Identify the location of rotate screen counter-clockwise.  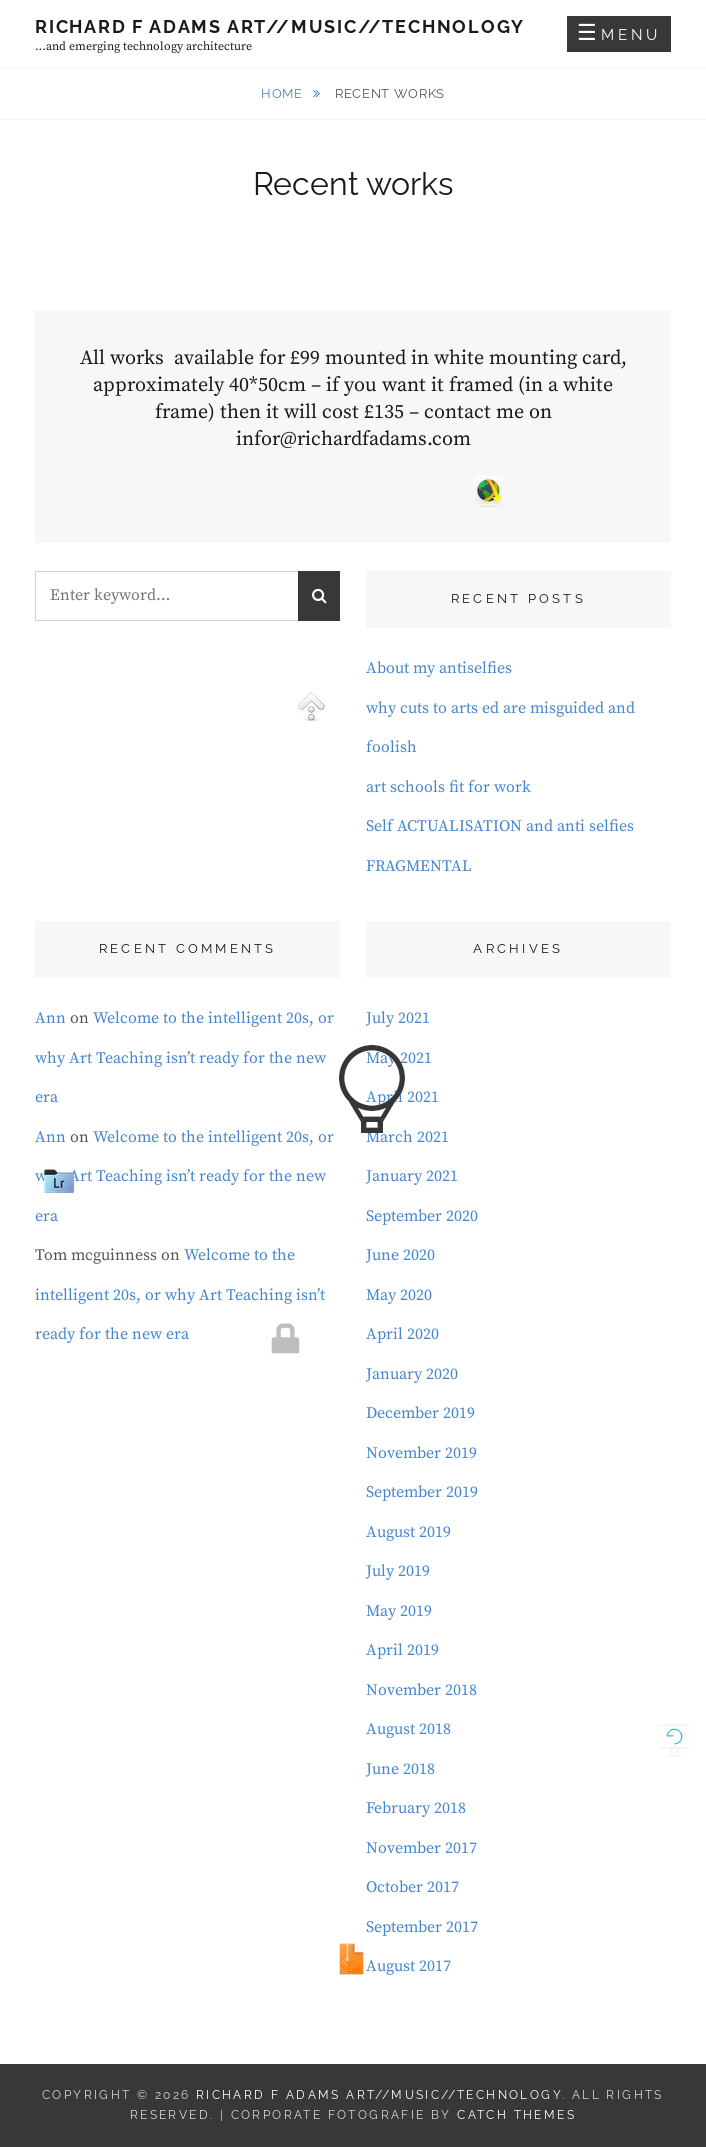
(674, 1740).